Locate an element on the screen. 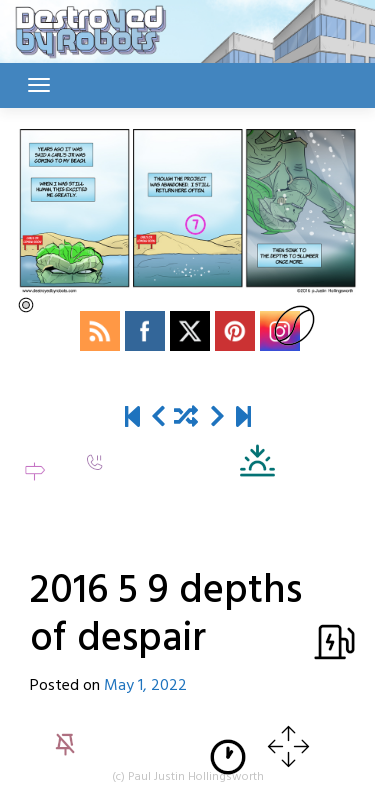  indicates step 7 in a multi-step process is located at coordinates (195, 224).